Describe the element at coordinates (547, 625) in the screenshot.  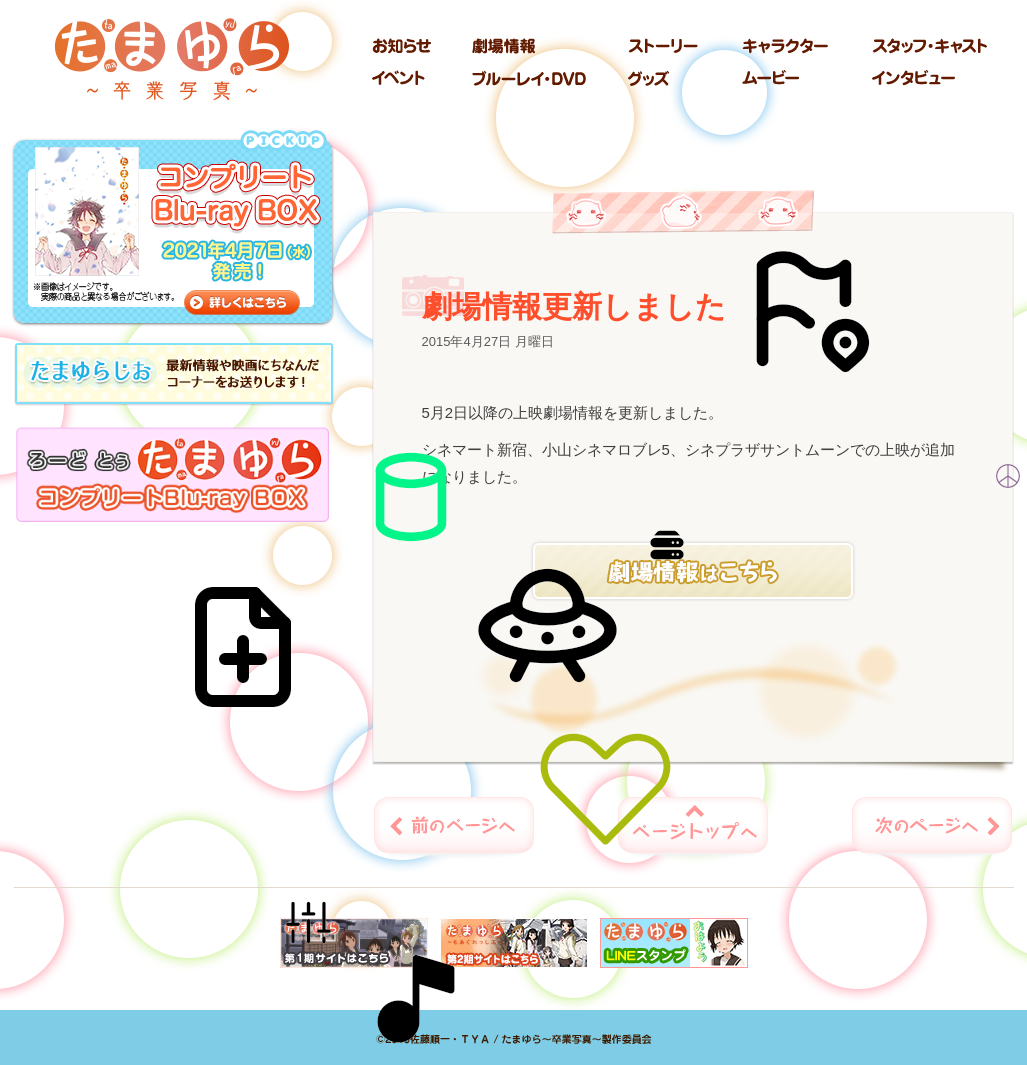
I see `access sci-fi or space-themed content` at that location.